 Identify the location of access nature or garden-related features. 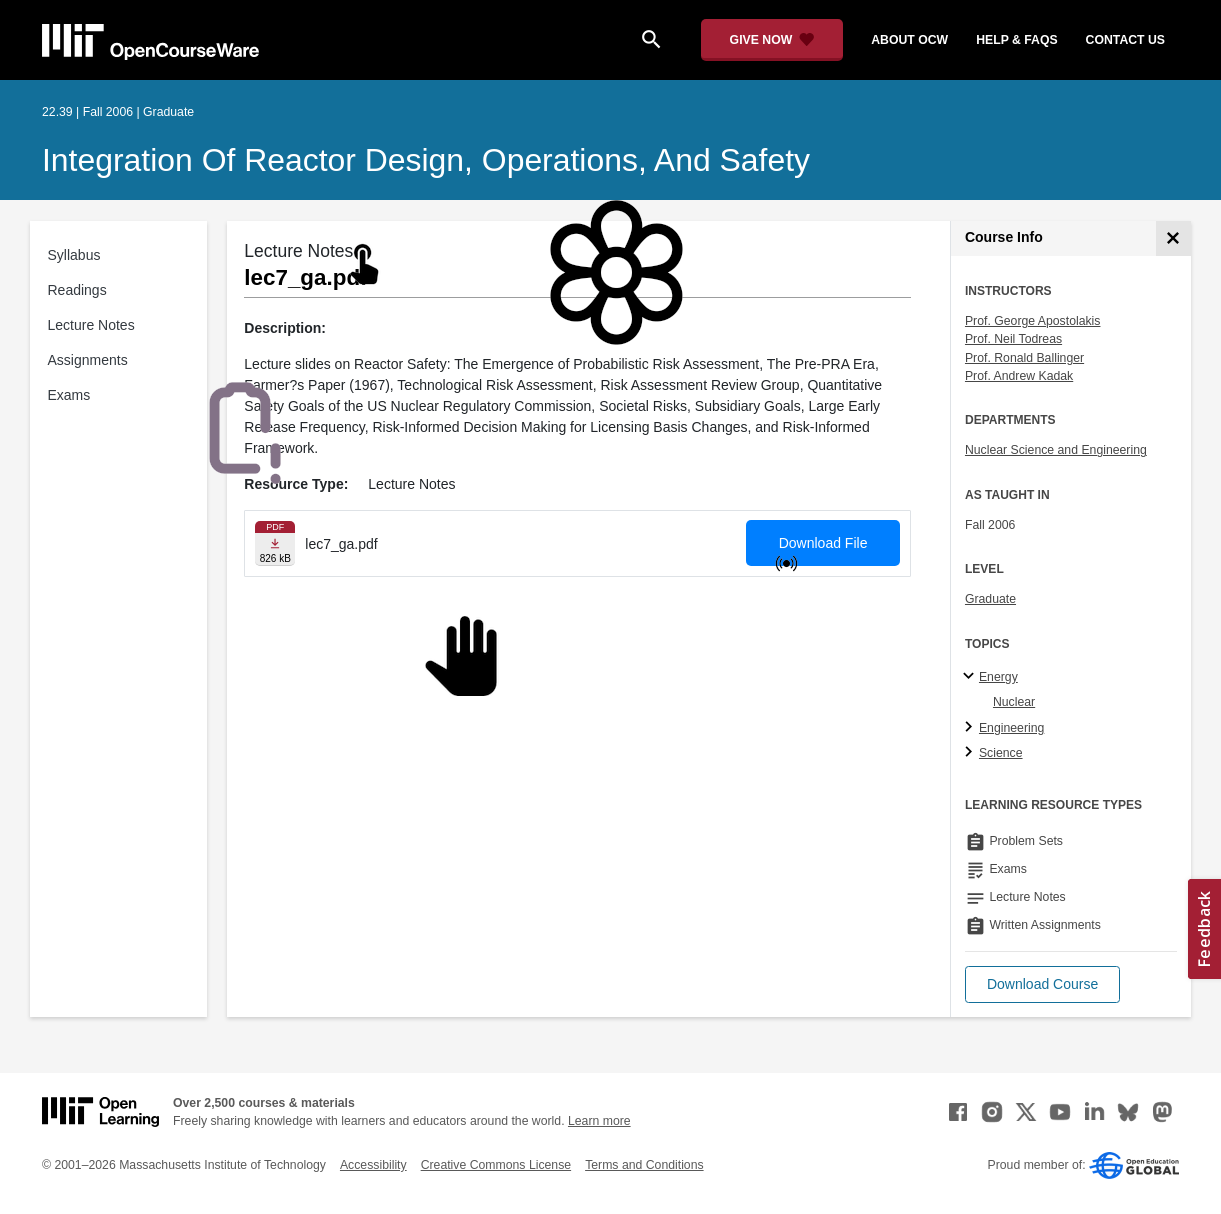
(616, 272).